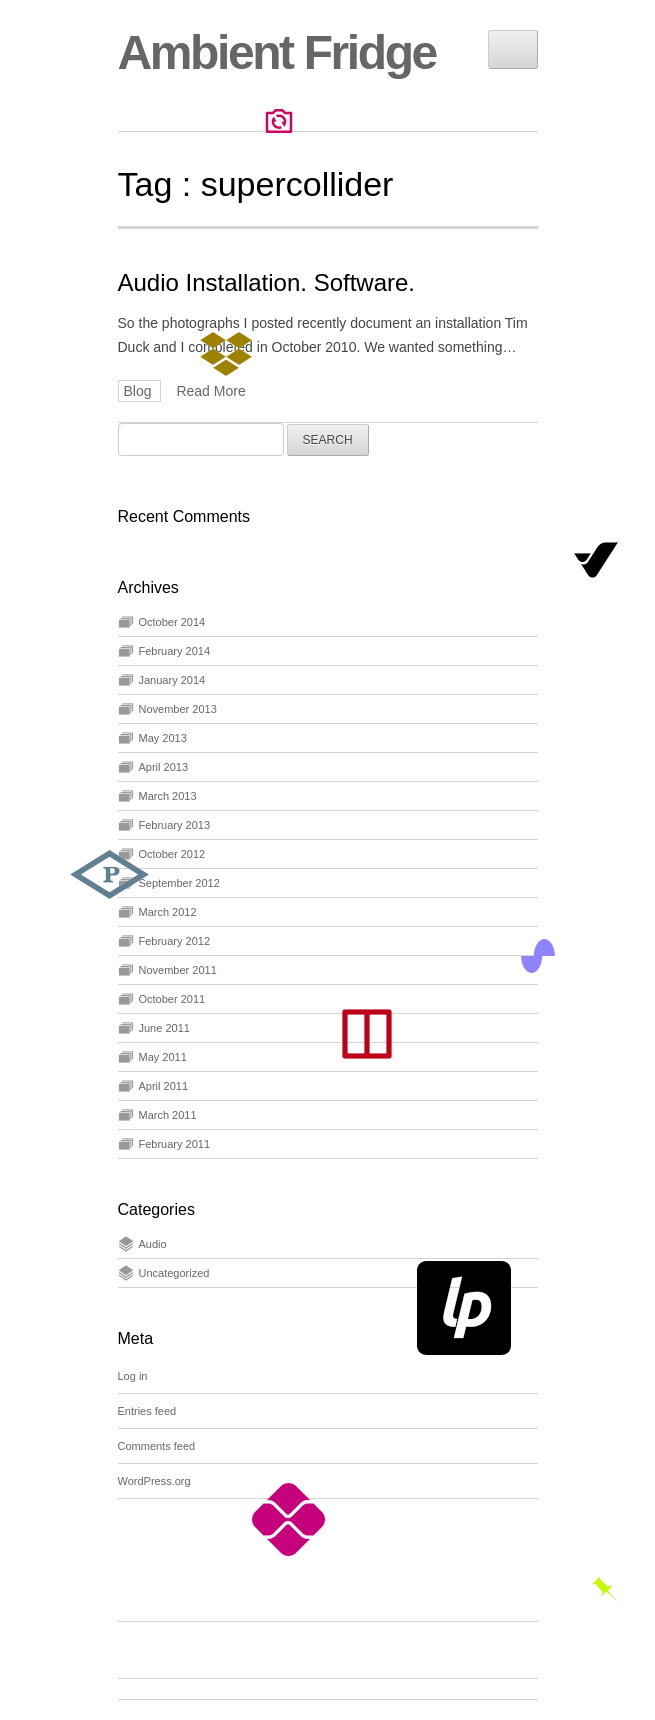  What do you see at coordinates (279, 121) in the screenshot?
I see `switch between front and rear camera` at bounding box center [279, 121].